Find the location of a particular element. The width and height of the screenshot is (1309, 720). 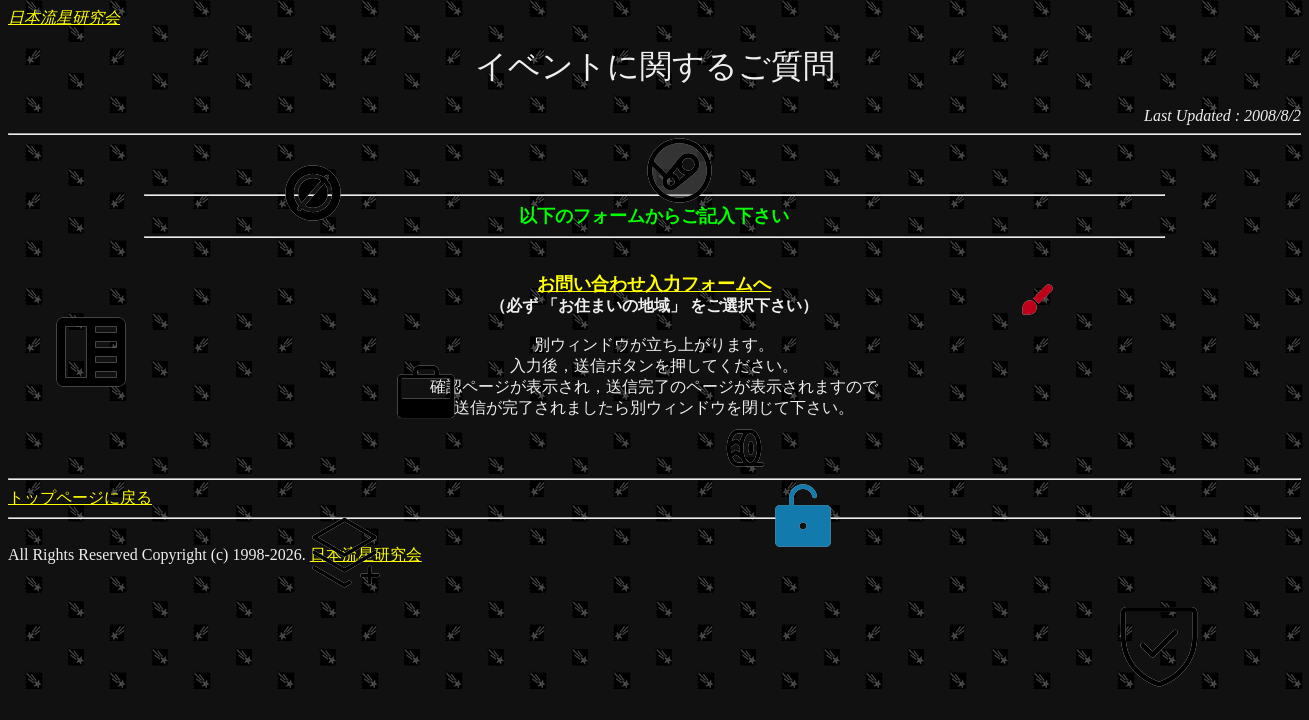

indicates empty or null state is located at coordinates (313, 193).